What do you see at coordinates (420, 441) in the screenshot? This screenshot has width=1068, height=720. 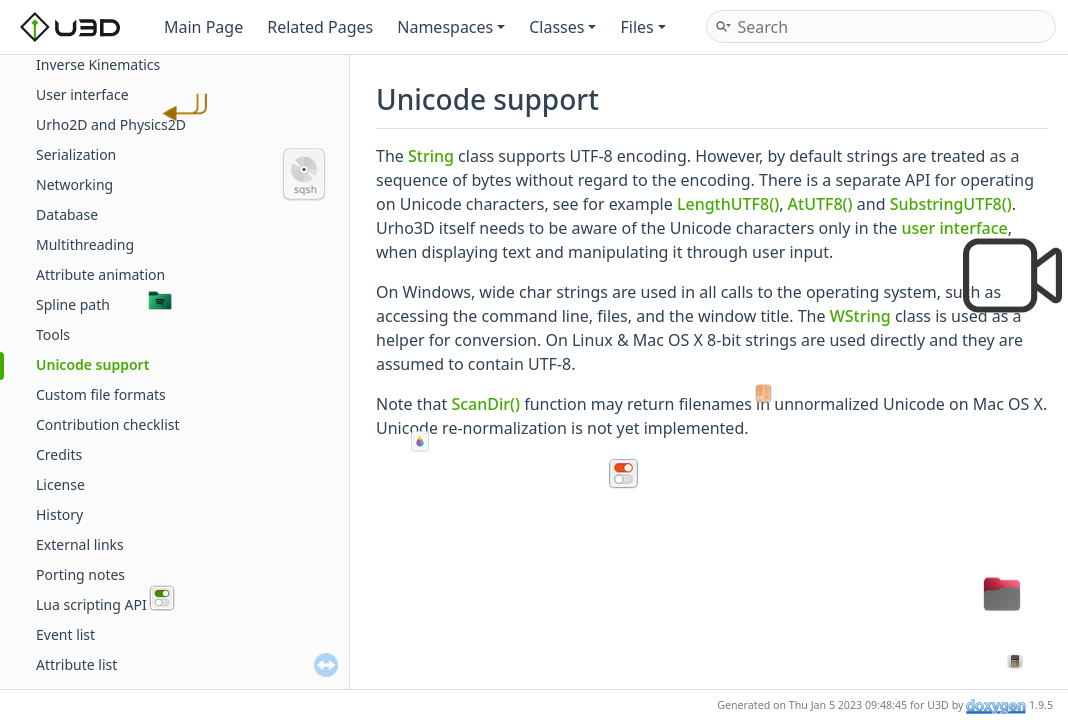 I see `it87 hardware monitoring sensor data file` at bounding box center [420, 441].